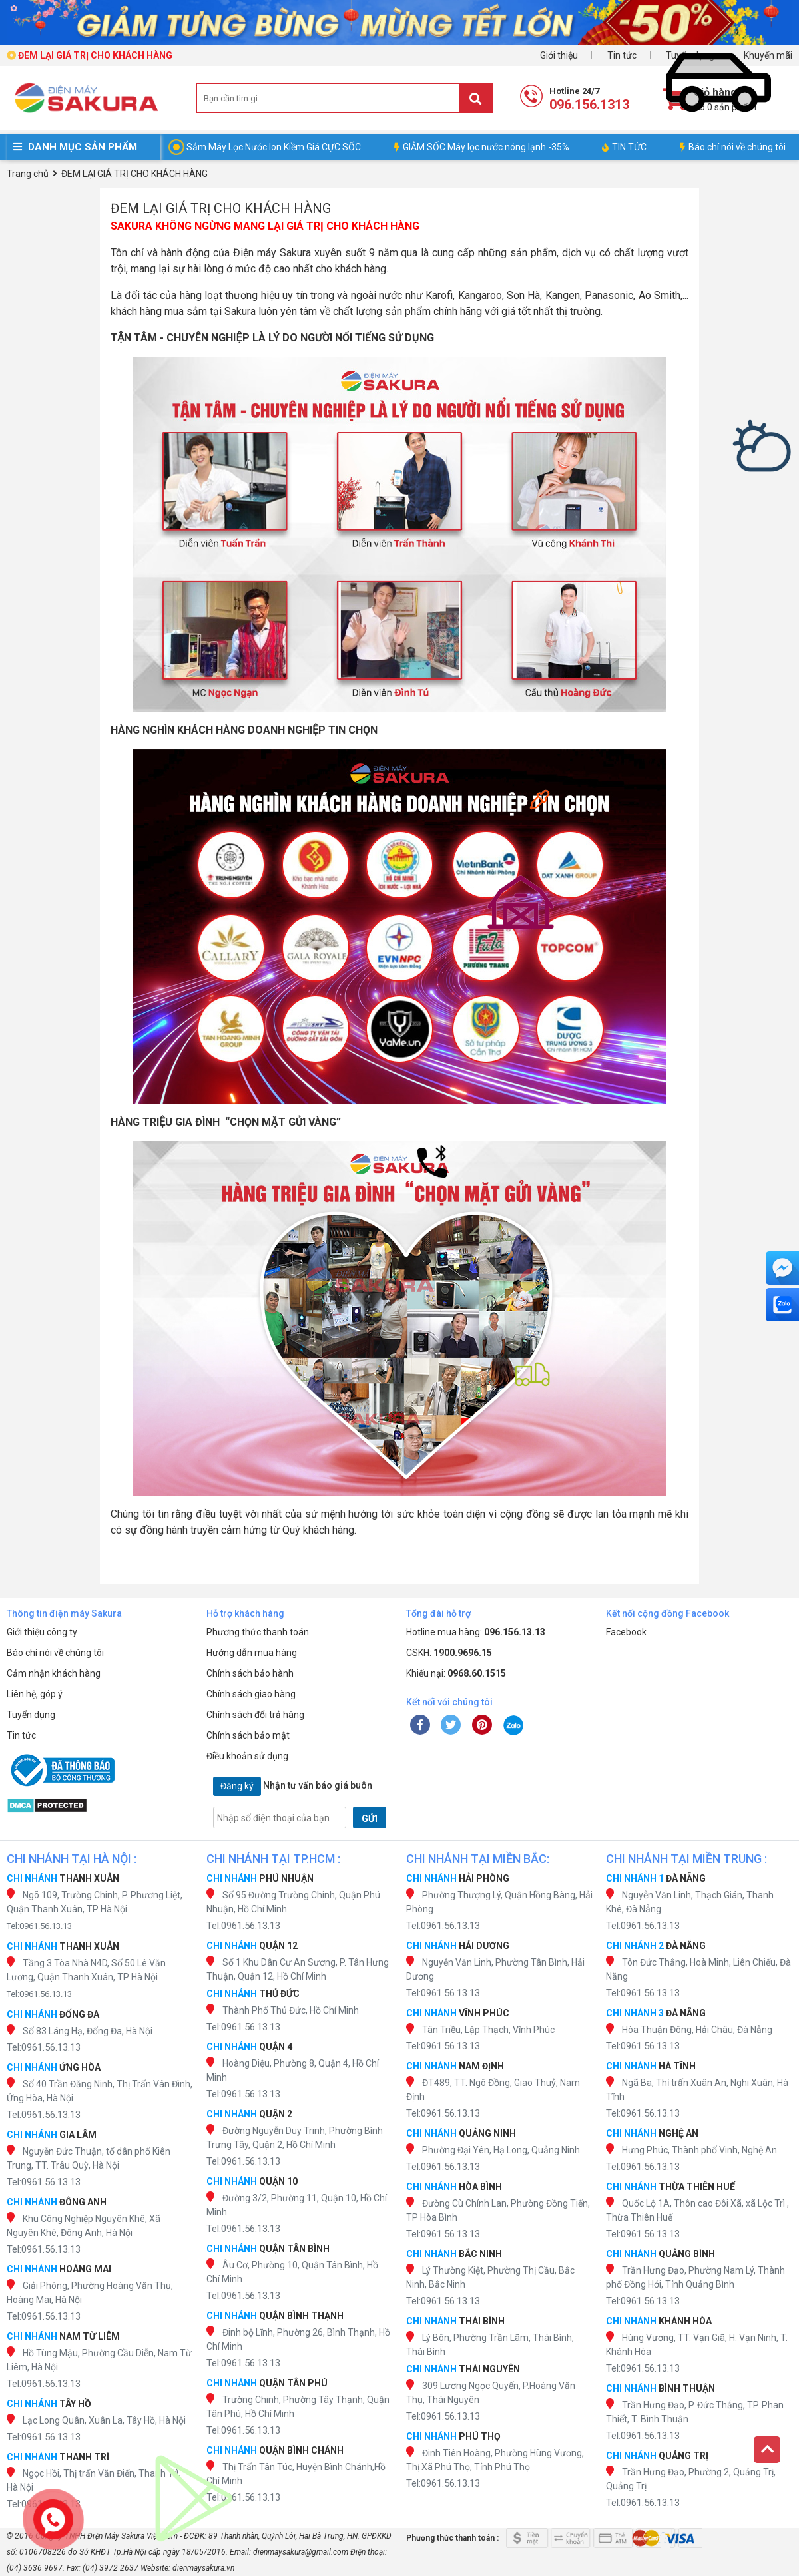 Image resolution: width=799 pixels, height=2576 pixels. Describe the element at coordinates (521, 907) in the screenshot. I see `access farm or agricultural settings` at that location.